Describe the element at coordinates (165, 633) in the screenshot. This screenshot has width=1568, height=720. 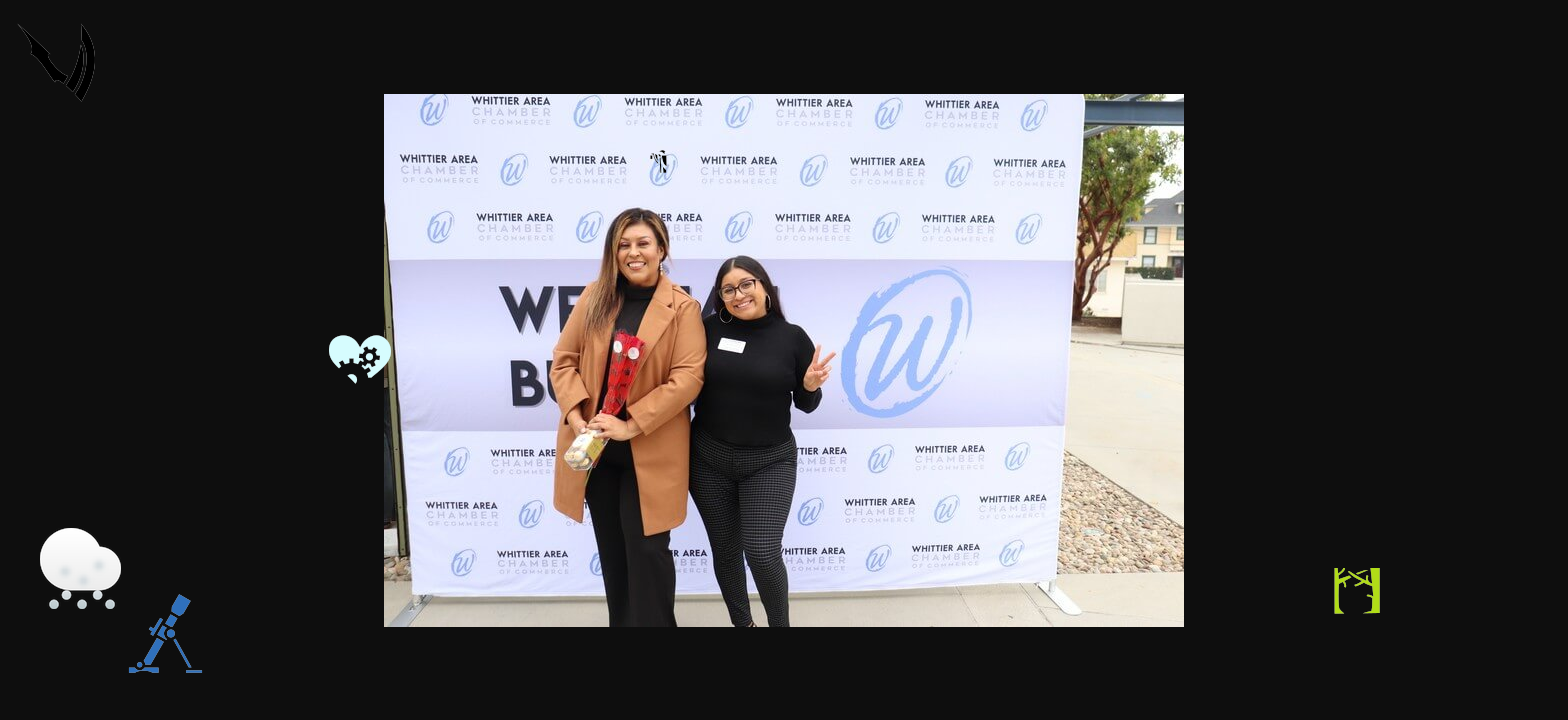
I see `mortar weapon icon for military or strategy games` at that location.